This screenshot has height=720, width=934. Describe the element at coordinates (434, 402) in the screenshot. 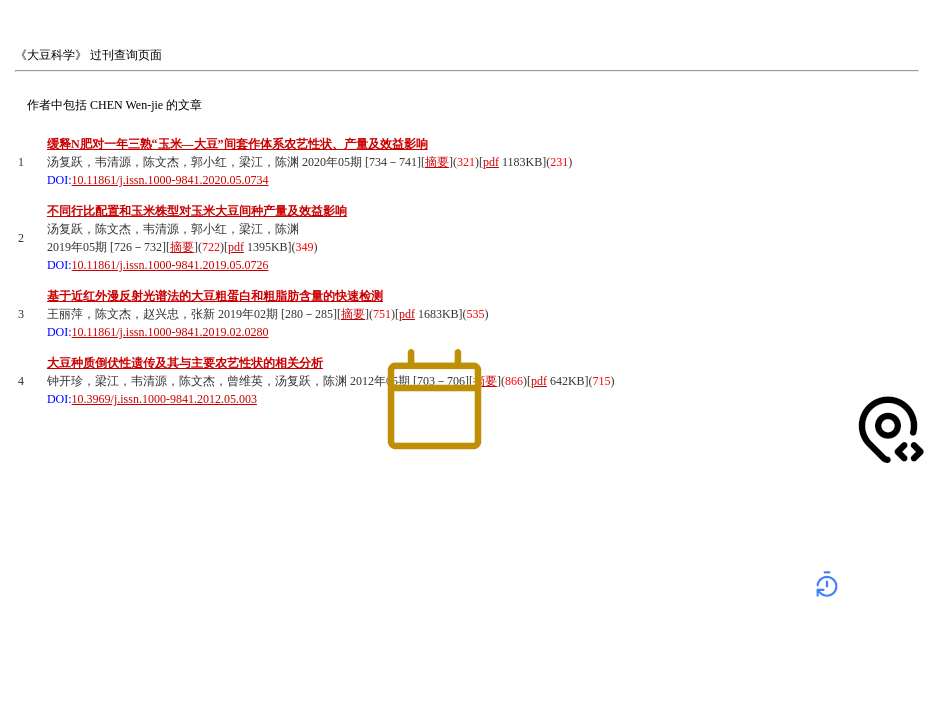

I see `view calendar or scheduled events` at that location.